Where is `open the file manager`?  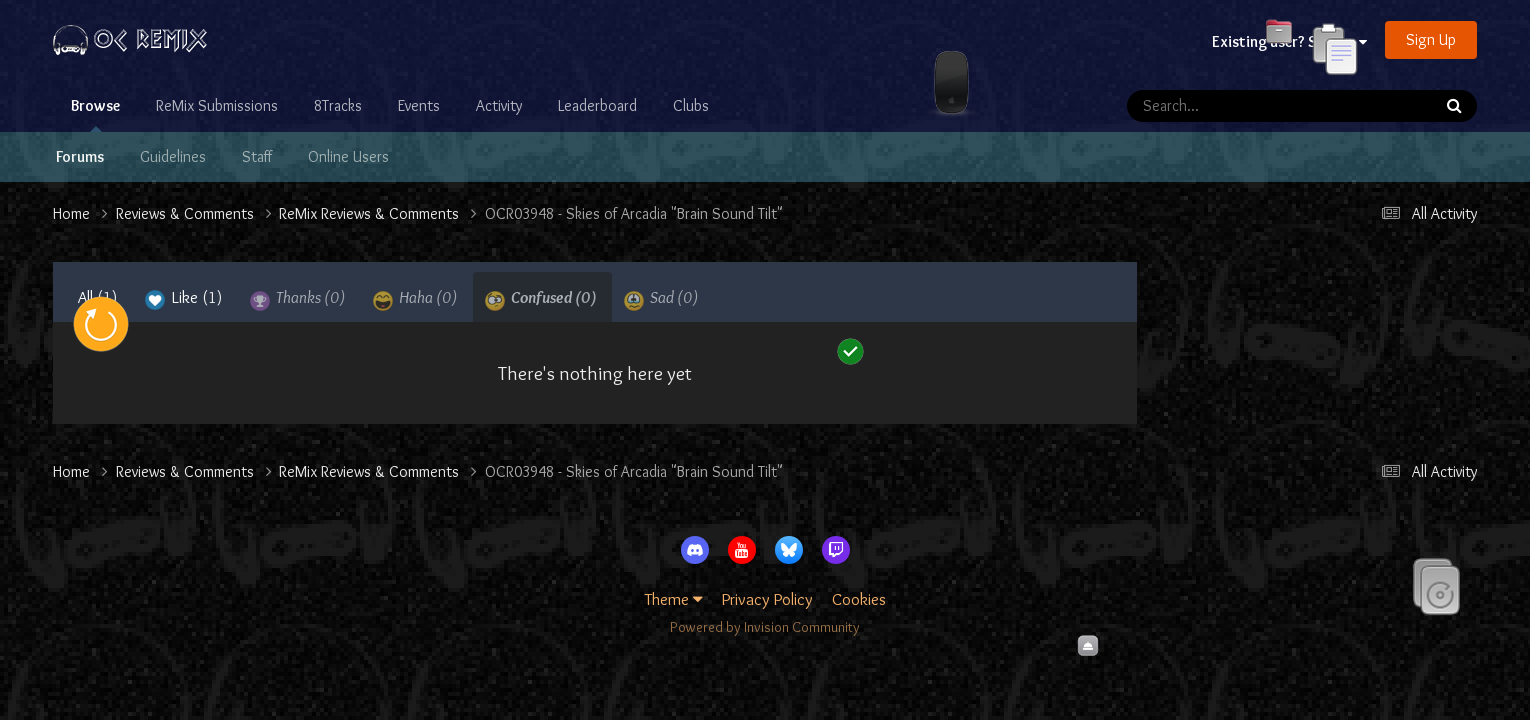
open the file manager is located at coordinates (1279, 31).